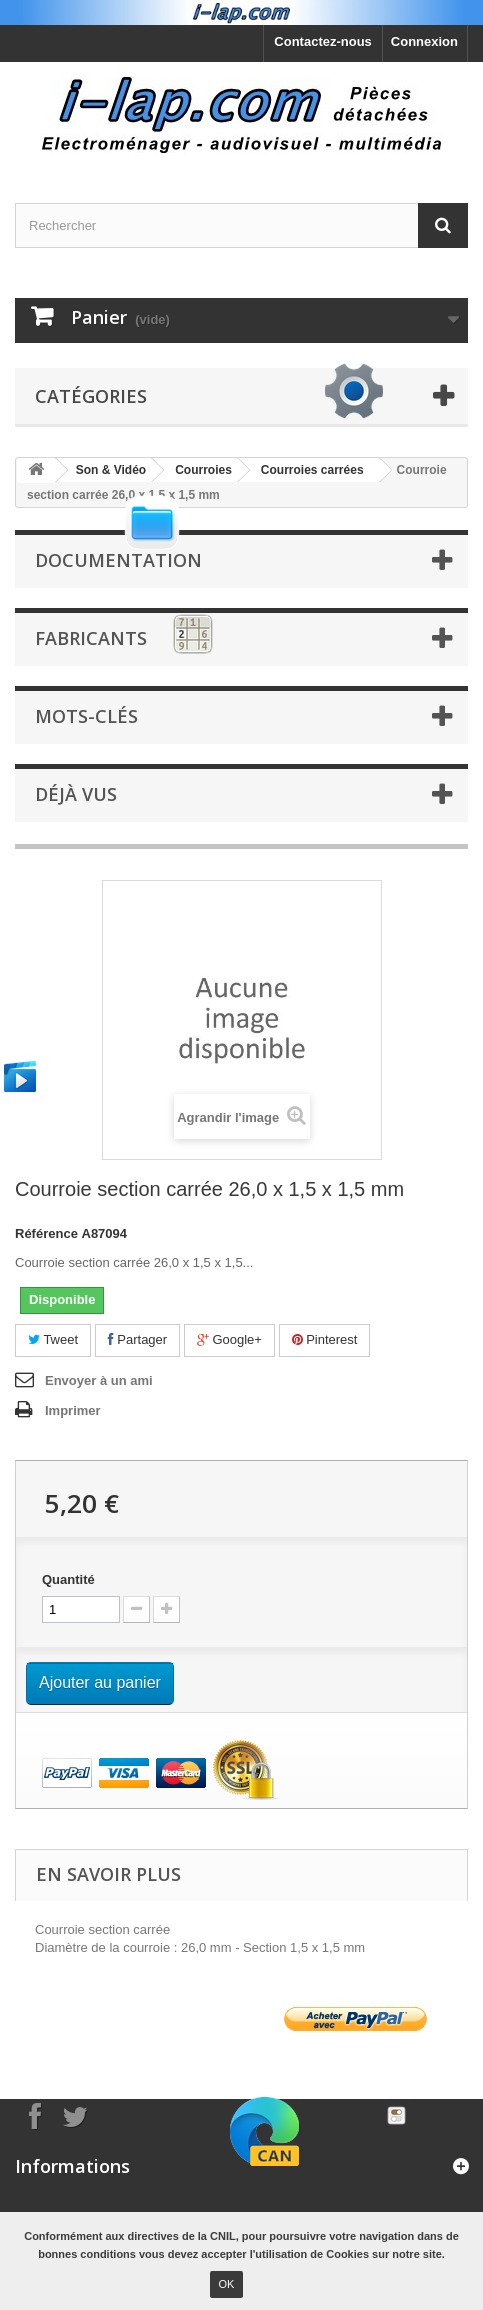 The image size is (483, 2310). What do you see at coordinates (354, 391) in the screenshot?
I see `open windows settings` at bounding box center [354, 391].